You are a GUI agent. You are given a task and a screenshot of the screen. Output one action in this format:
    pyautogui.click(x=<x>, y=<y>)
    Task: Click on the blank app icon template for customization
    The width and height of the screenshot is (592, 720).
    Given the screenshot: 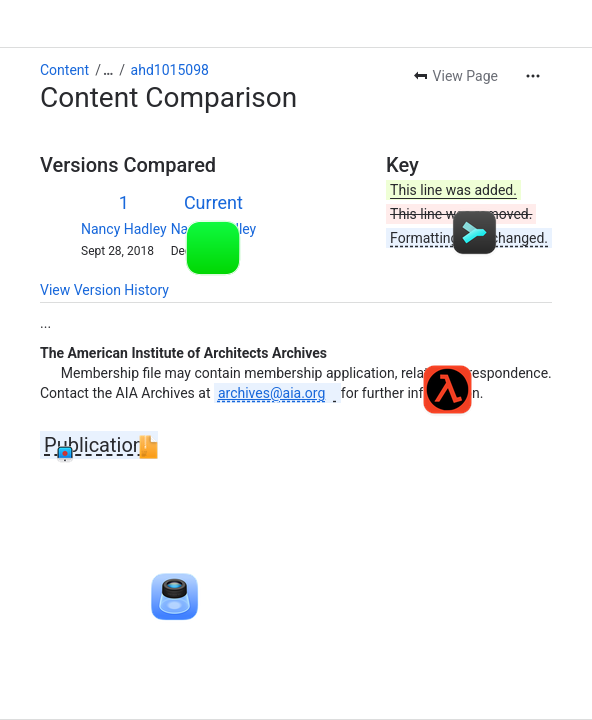 What is the action you would take?
    pyautogui.click(x=213, y=248)
    